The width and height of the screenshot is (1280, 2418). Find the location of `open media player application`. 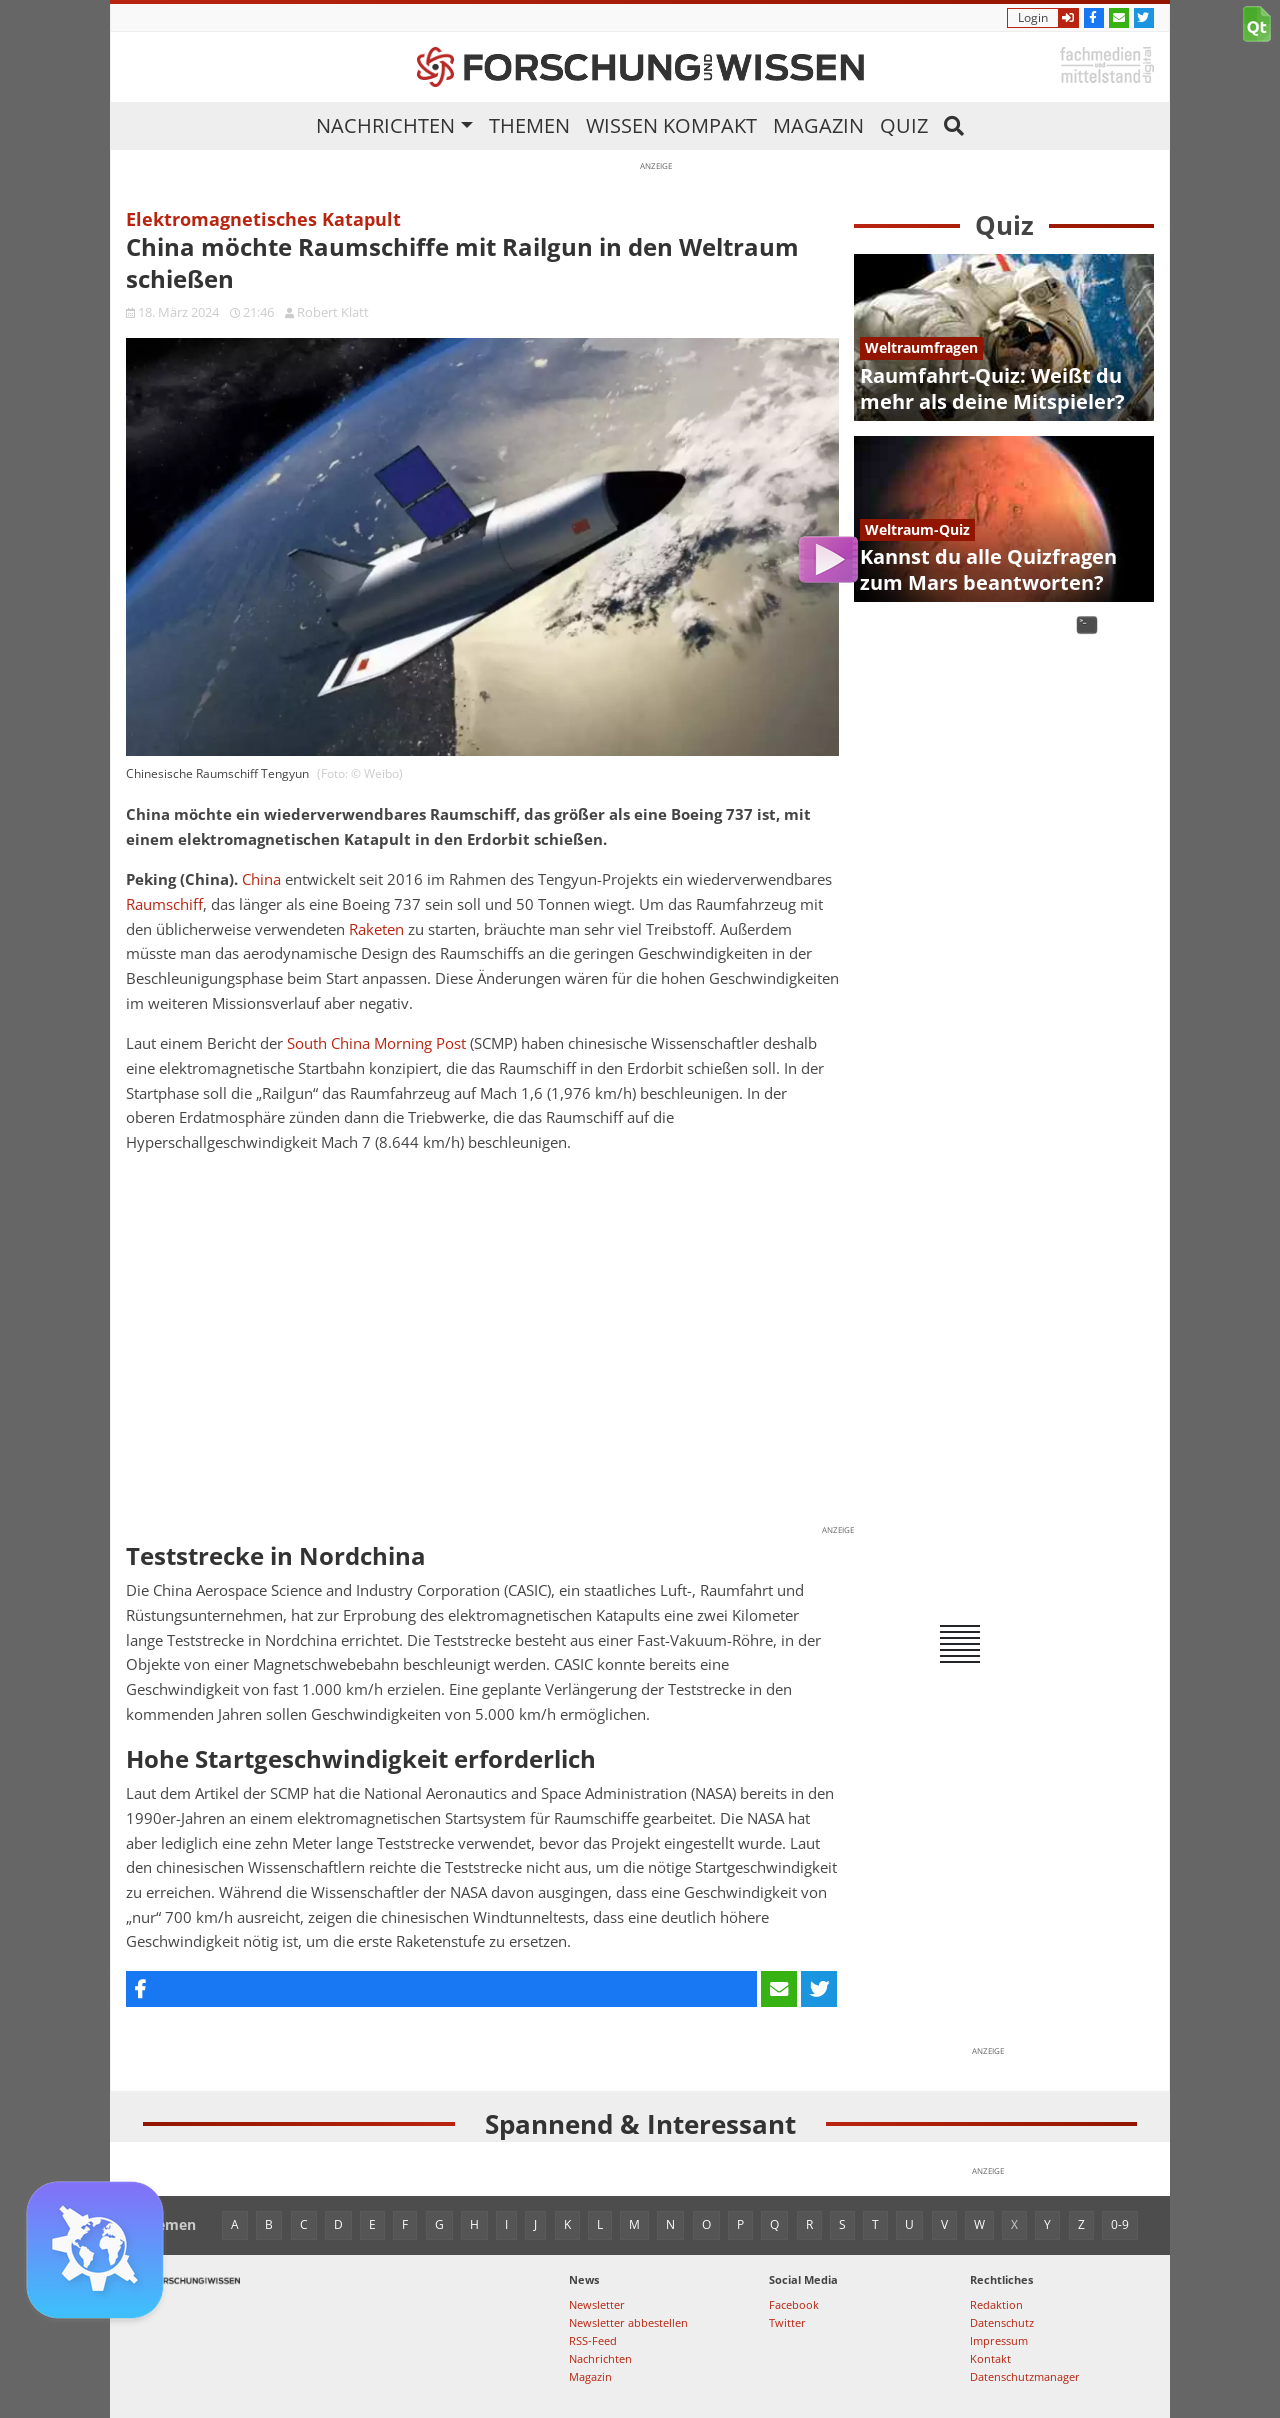

open media player application is located at coordinates (828, 559).